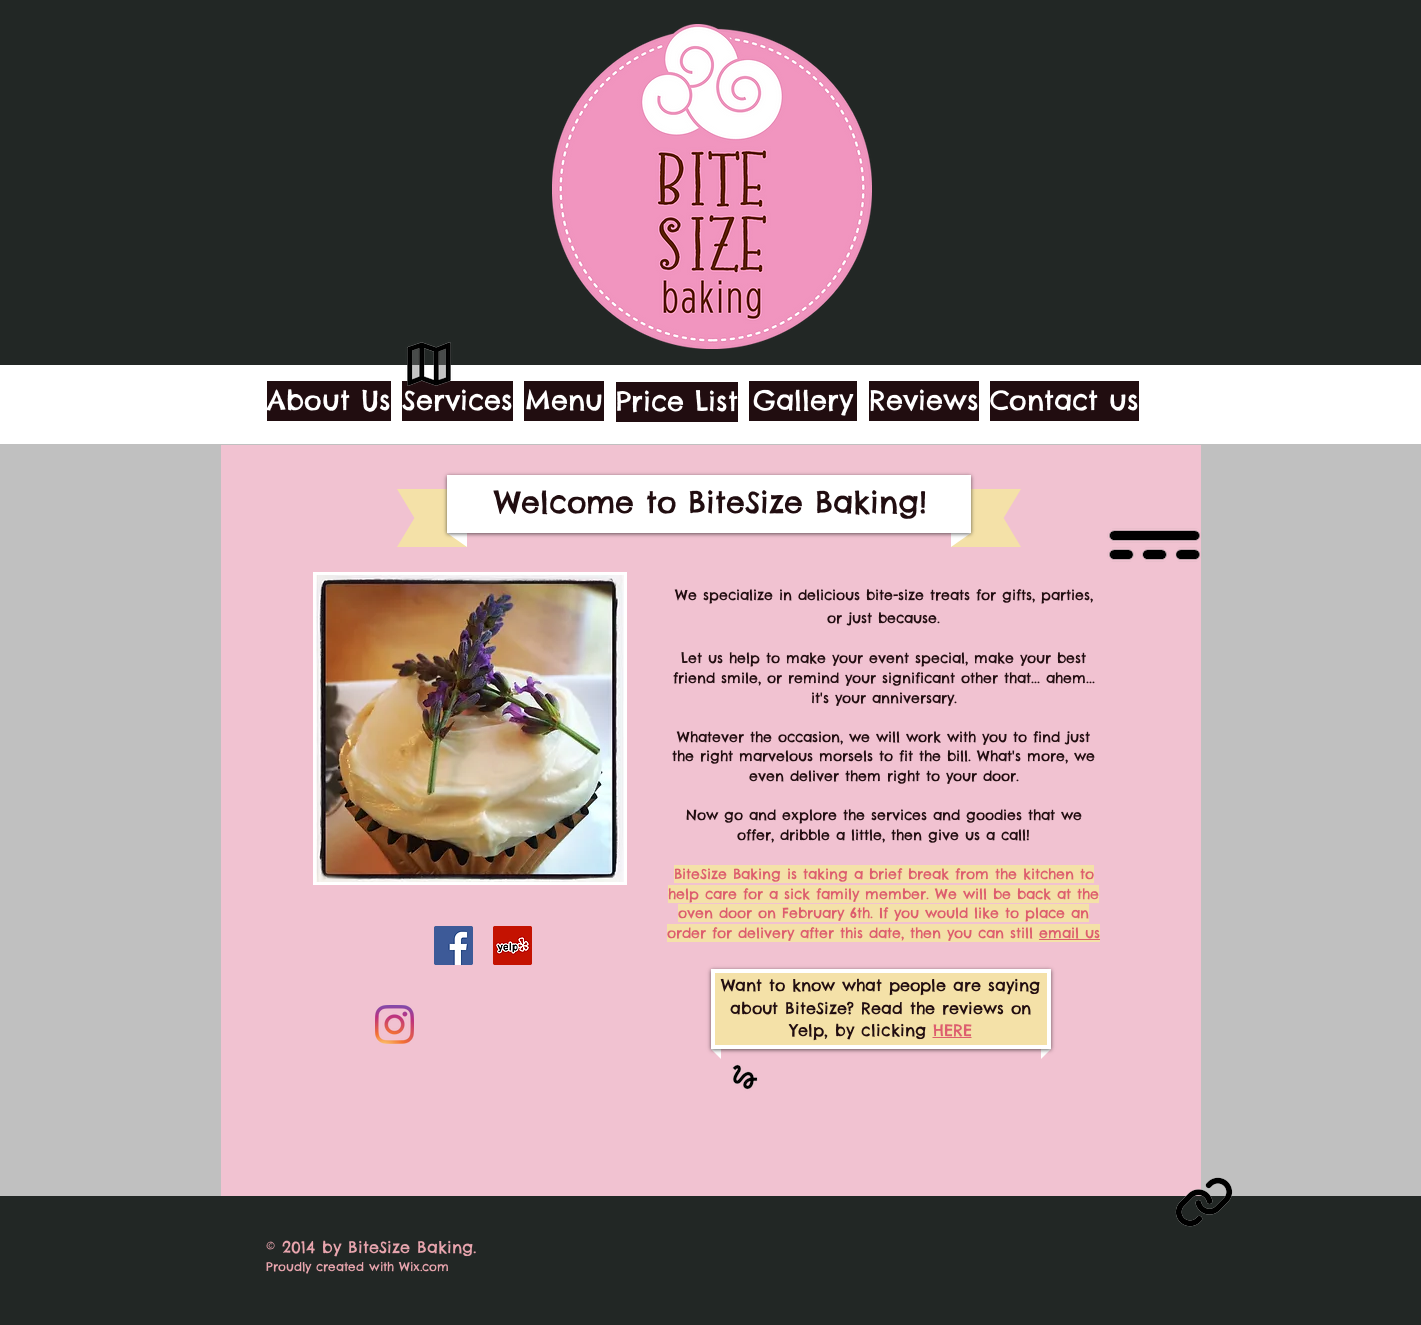 This screenshot has width=1421, height=1325. I want to click on access gesture controls or settings, so click(745, 1077).